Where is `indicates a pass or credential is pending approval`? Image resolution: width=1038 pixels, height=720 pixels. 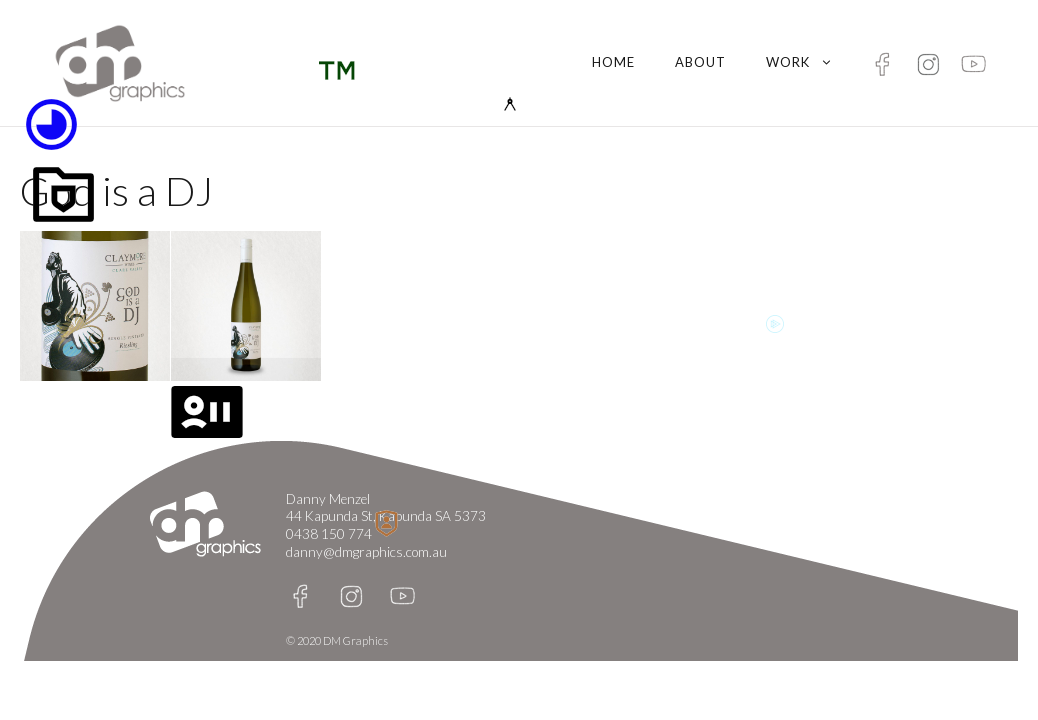
indicates a pass or credential is pending approval is located at coordinates (207, 412).